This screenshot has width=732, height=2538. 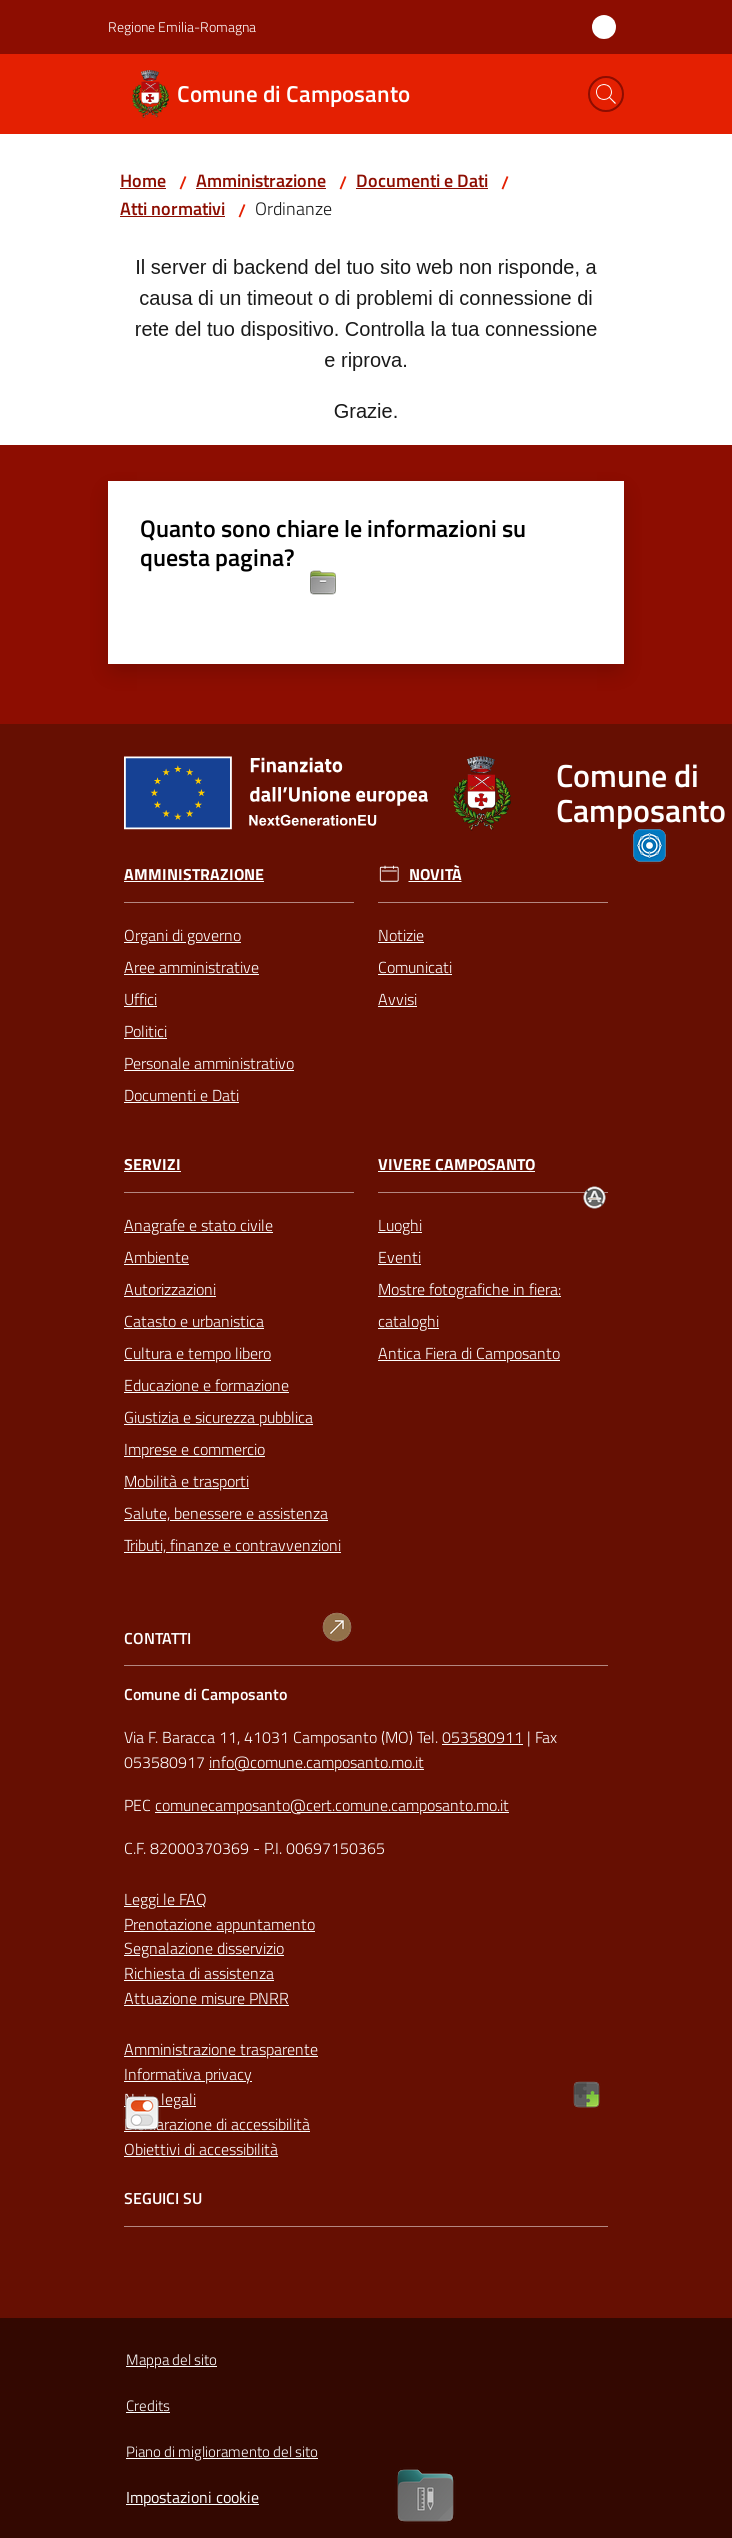 I want to click on open browser extensions manager, so click(x=586, y=2094).